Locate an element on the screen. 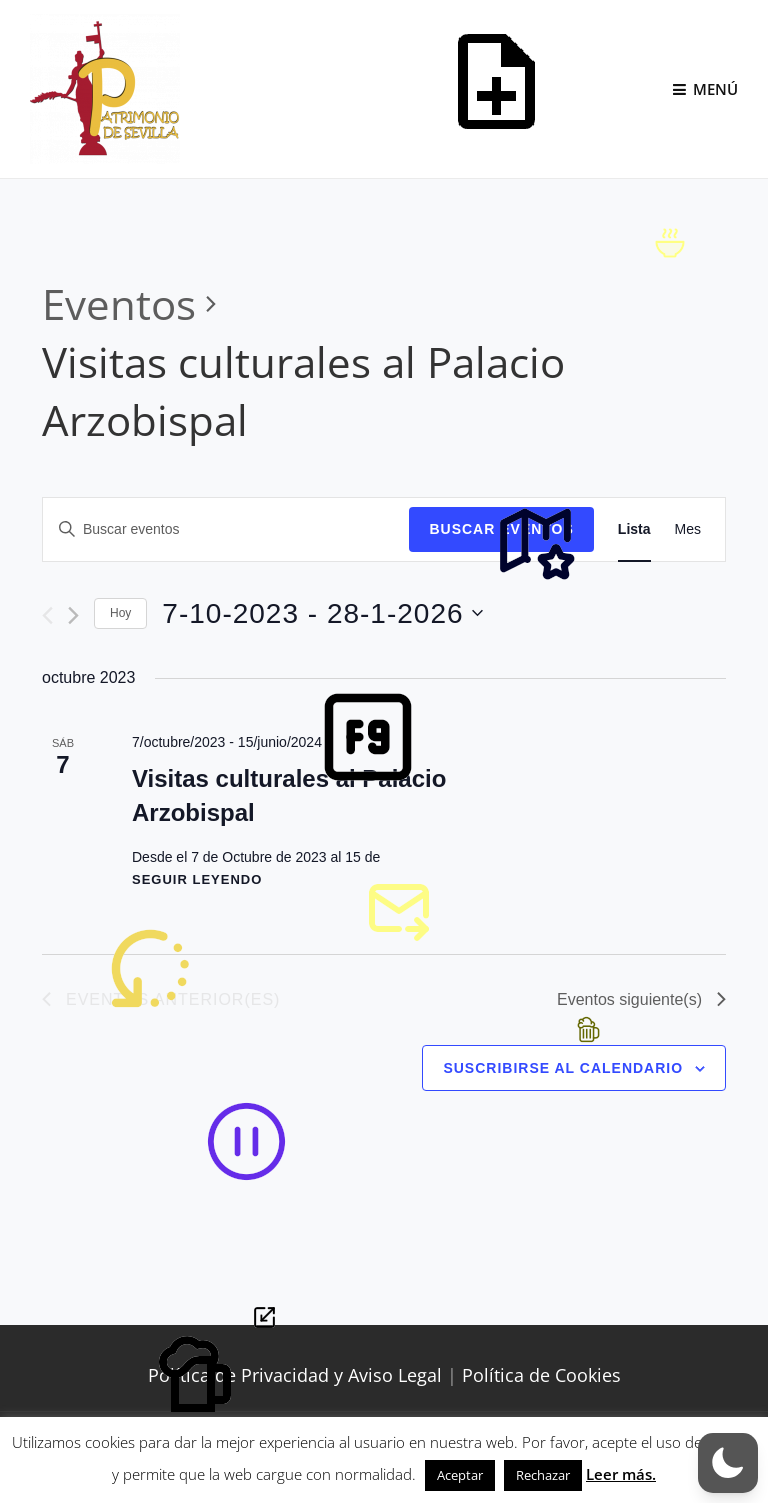 This screenshot has width=768, height=1503. forward this email to another recipient is located at coordinates (399, 911).